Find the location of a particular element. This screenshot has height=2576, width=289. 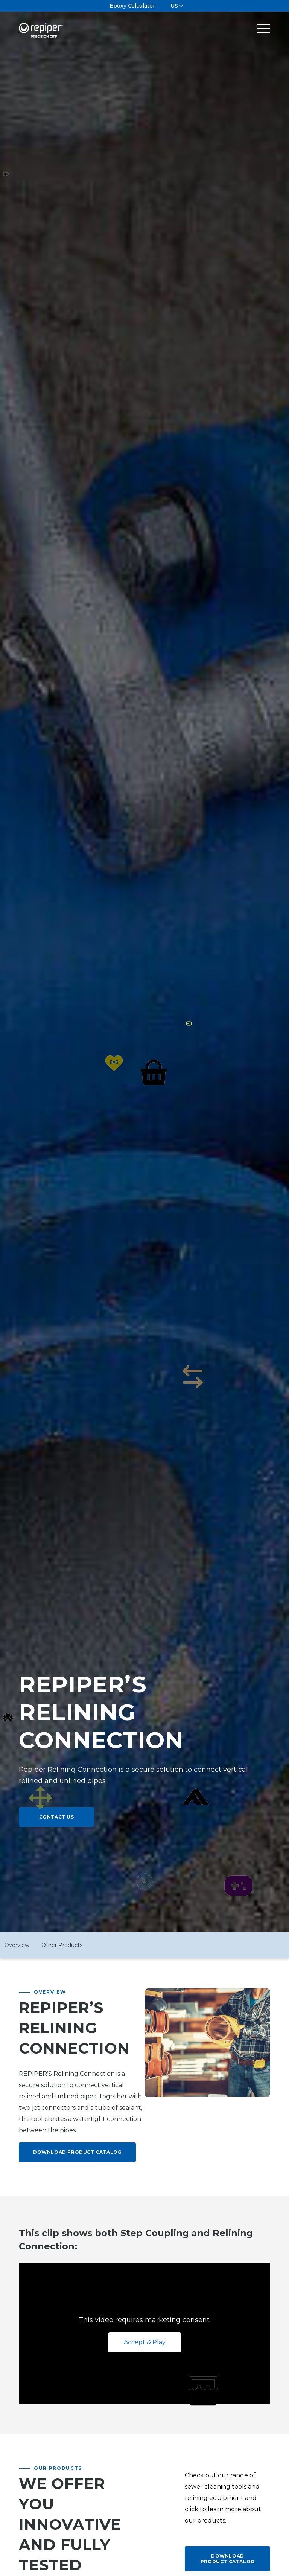

drag to reposition element is located at coordinates (40, 1798).